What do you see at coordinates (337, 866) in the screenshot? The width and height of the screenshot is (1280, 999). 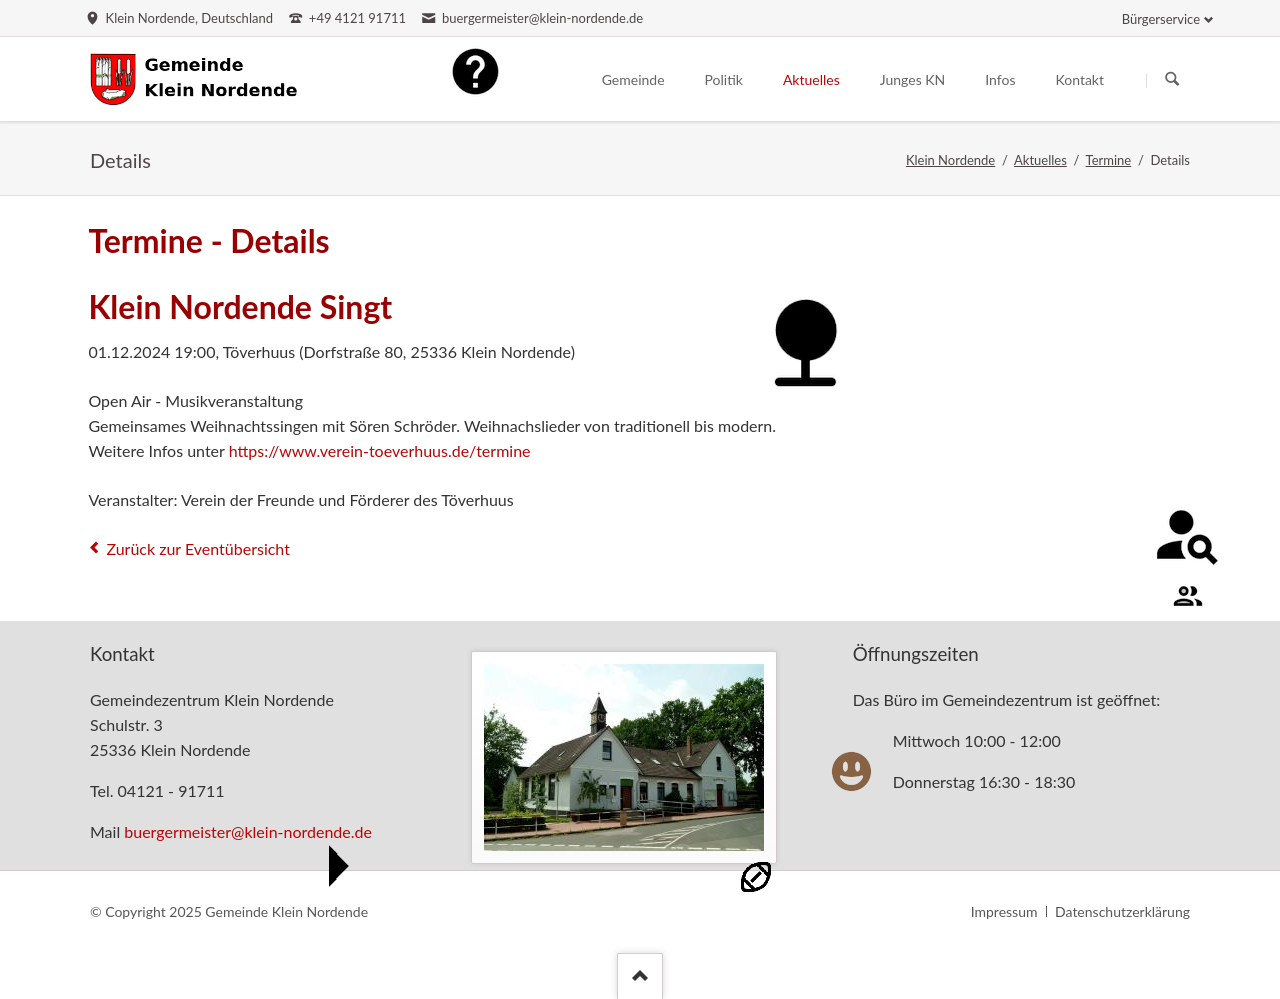 I see `navigate to the next item or screen` at bounding box center [337, 866].